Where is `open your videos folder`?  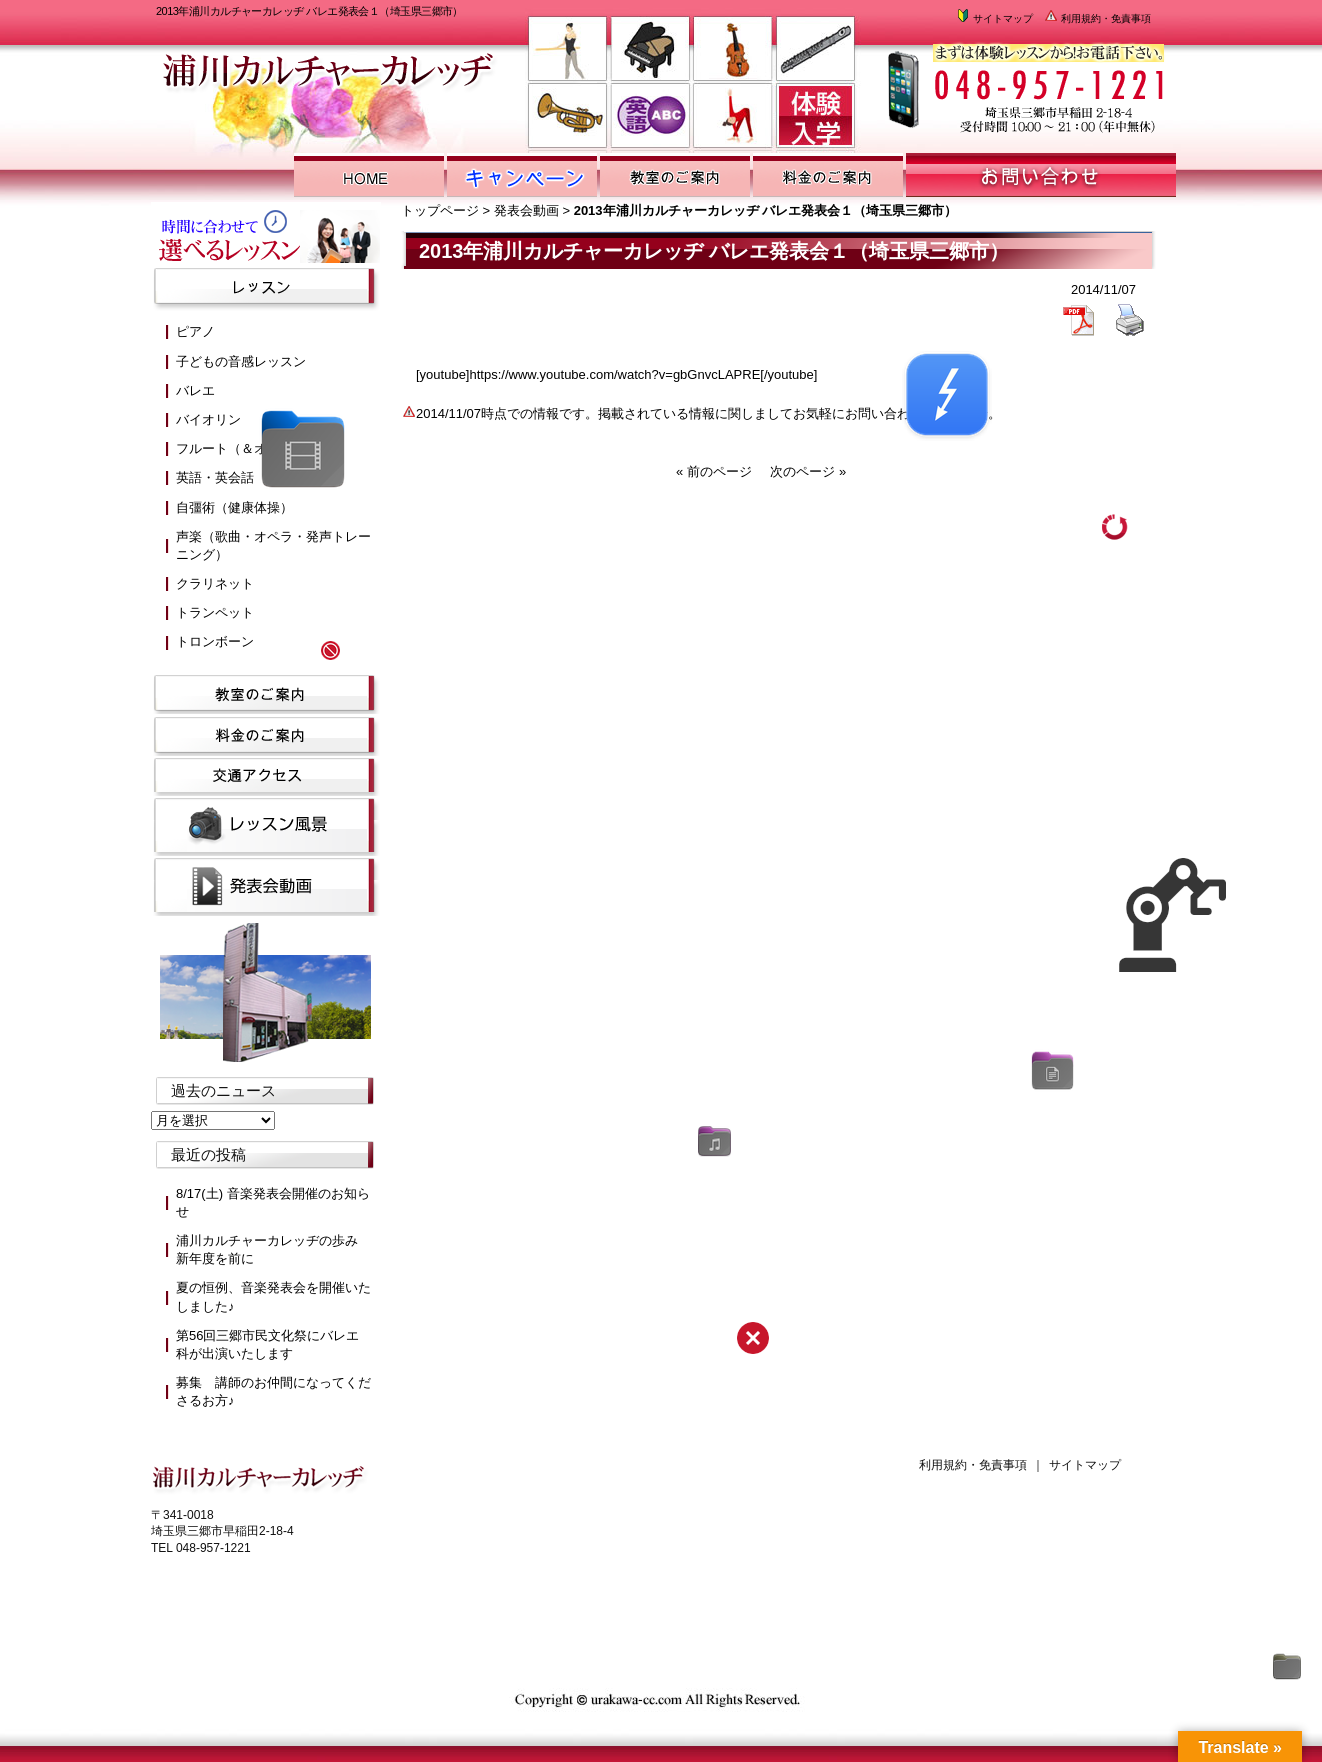 open your videos folder is located at coordinates (303, 449).